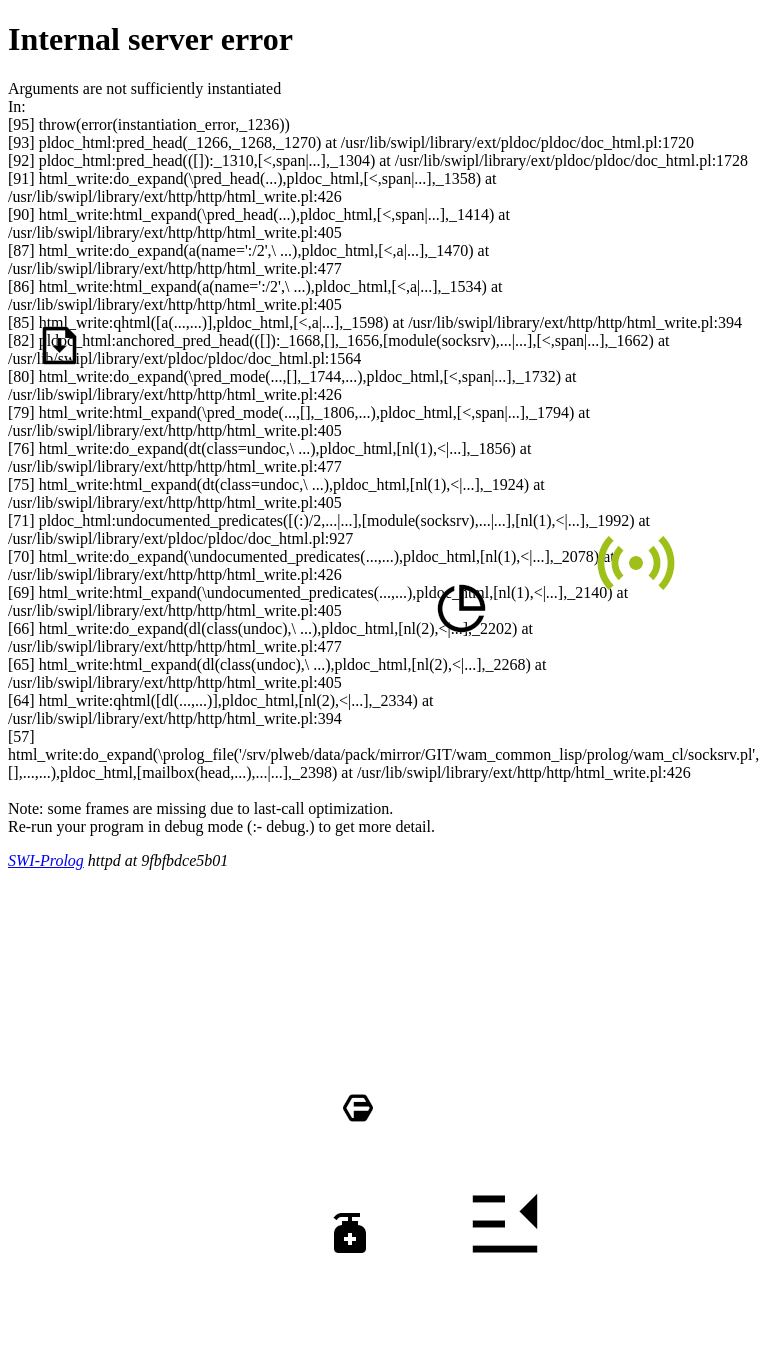 The width and height of the screenshot is (759, 1346). What do you see at coordinates (505, 1224) in the screenshot?
I see `collapse or hide the sidebar menu` at bounding box center [505, 1224].